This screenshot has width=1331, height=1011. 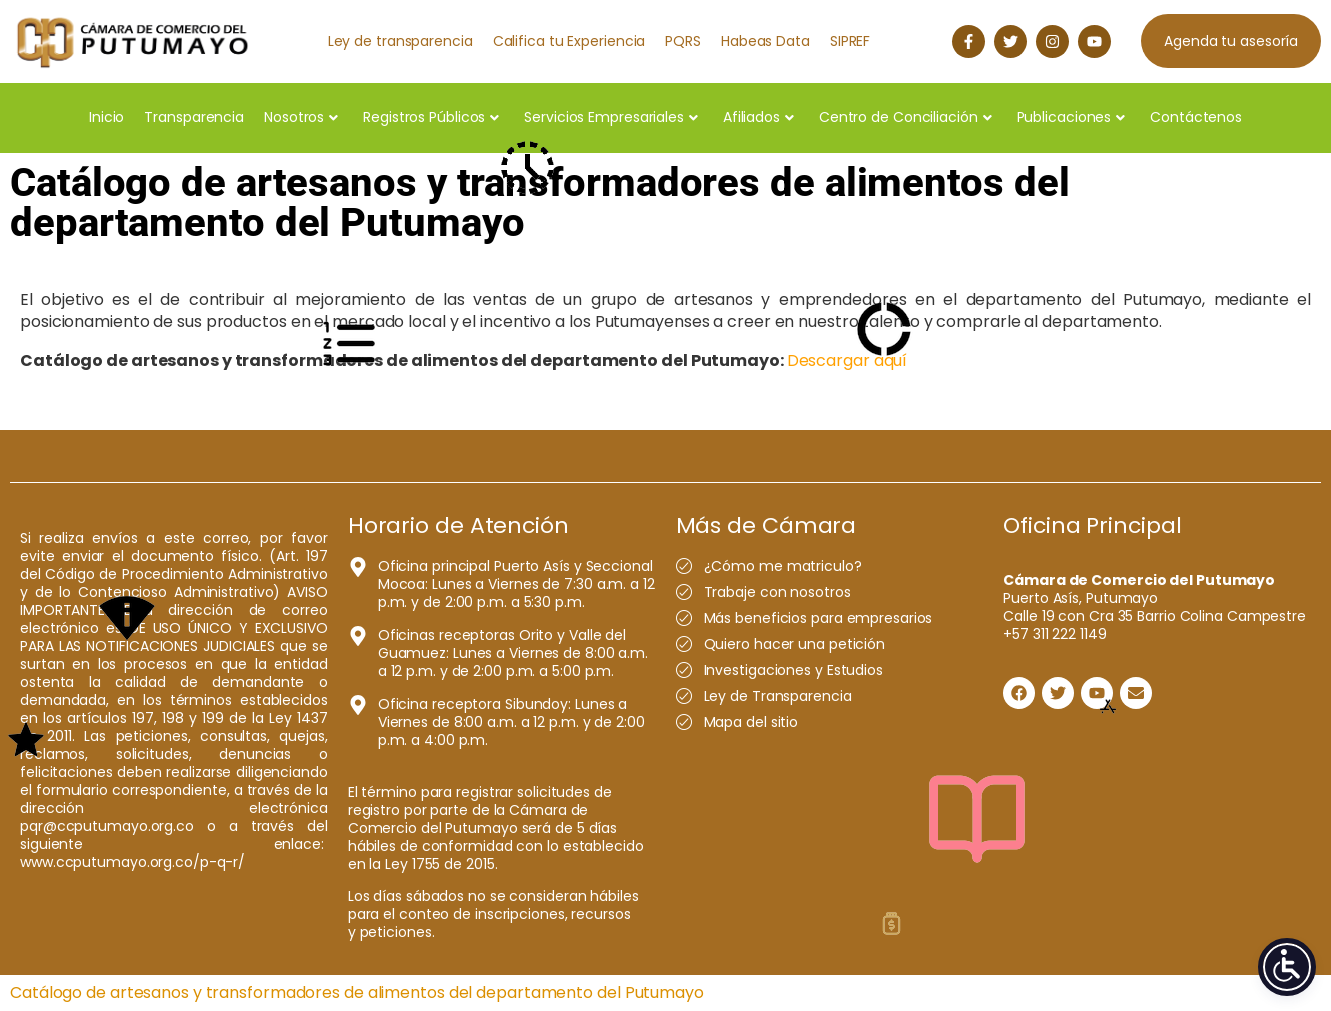 What do you see at coordinates (350, 343) in the screenshot?
I see `create a numbered list` at bounding box center [350, 343].